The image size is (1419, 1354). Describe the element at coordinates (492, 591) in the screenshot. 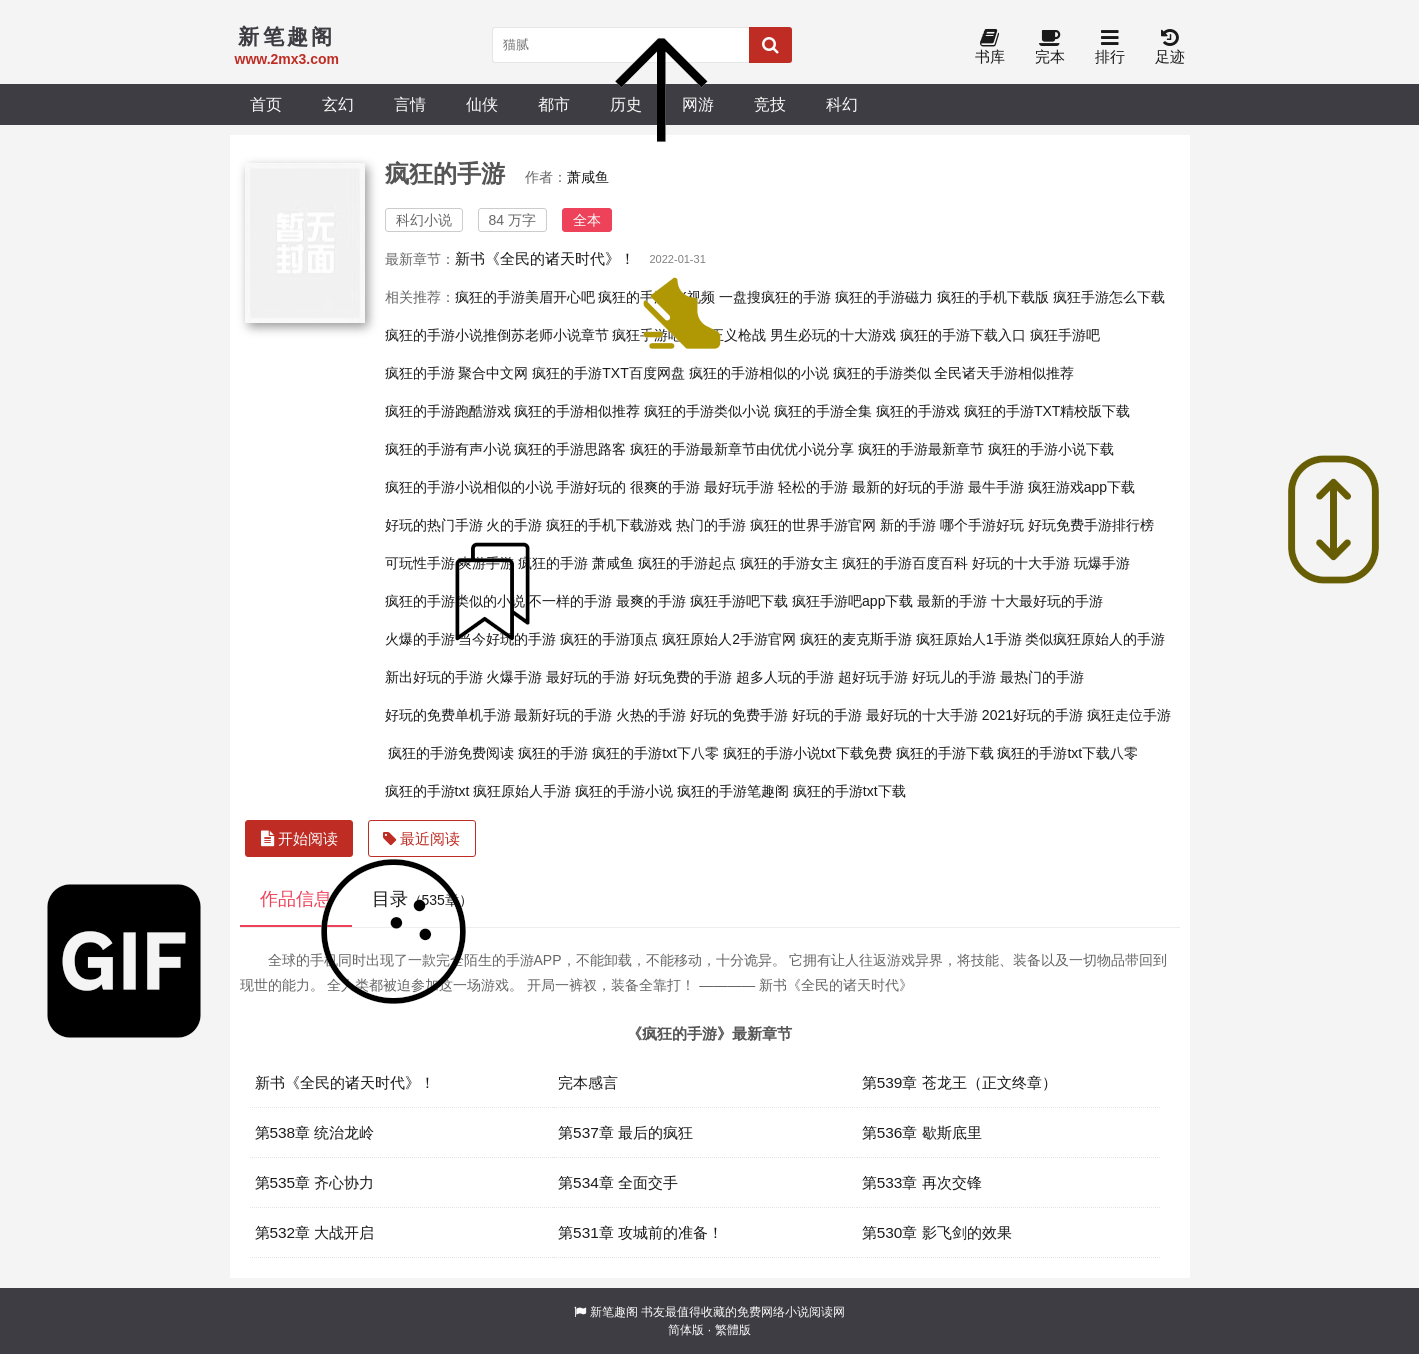

I see `view your saved bookmarks` at that location.